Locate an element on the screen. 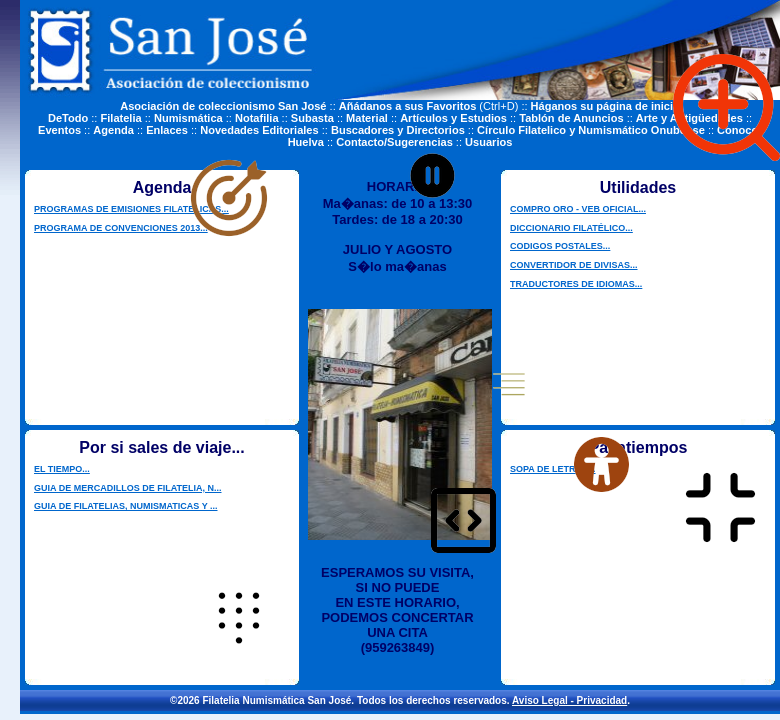  view source code is located at coordinates (463, 520).